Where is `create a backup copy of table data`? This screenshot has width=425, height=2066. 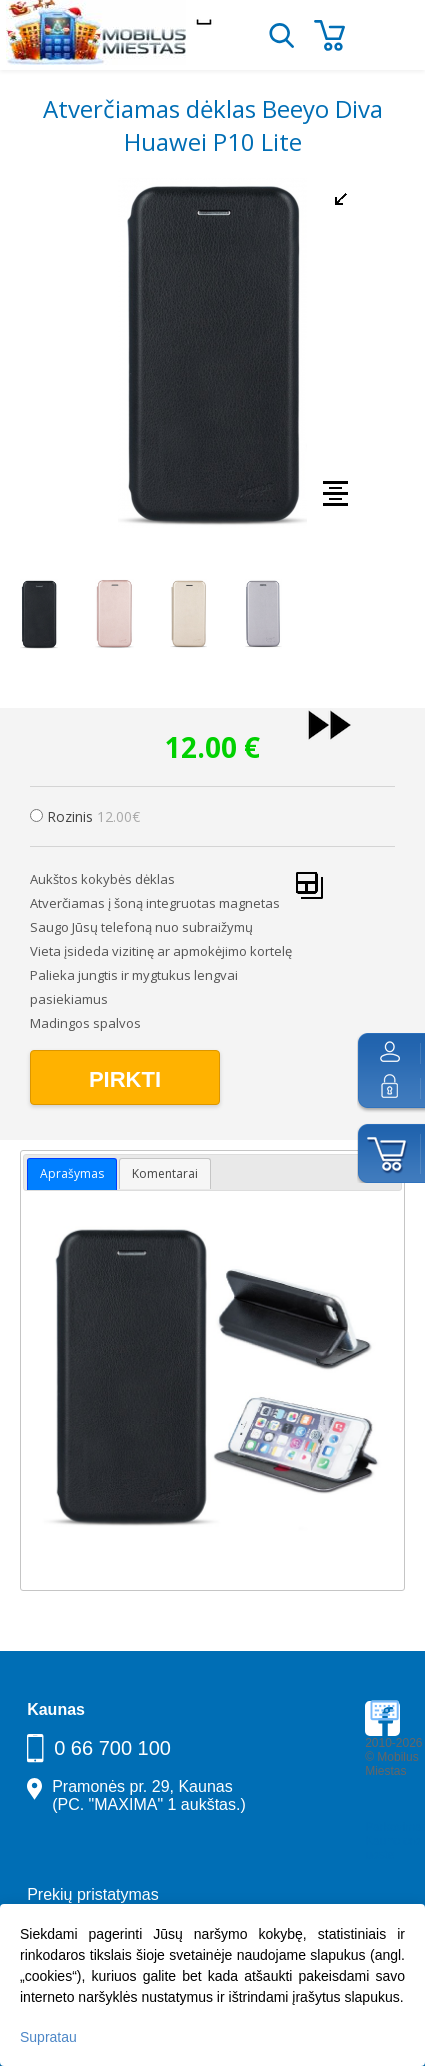 create a backup copy of table data is located at coordinates (309, 885).